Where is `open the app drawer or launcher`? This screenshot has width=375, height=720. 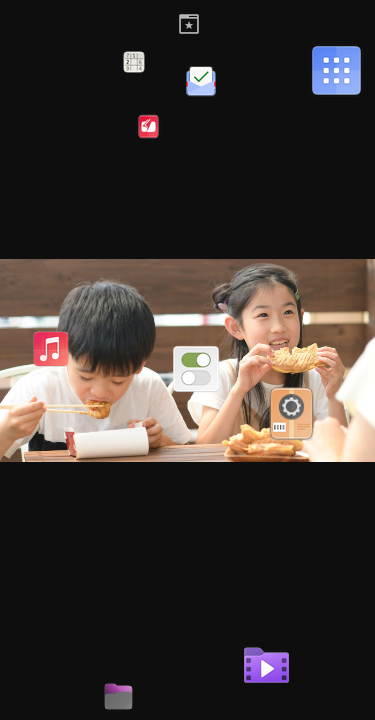
open the app drawer or launcher is located at coordinates (336, 70).